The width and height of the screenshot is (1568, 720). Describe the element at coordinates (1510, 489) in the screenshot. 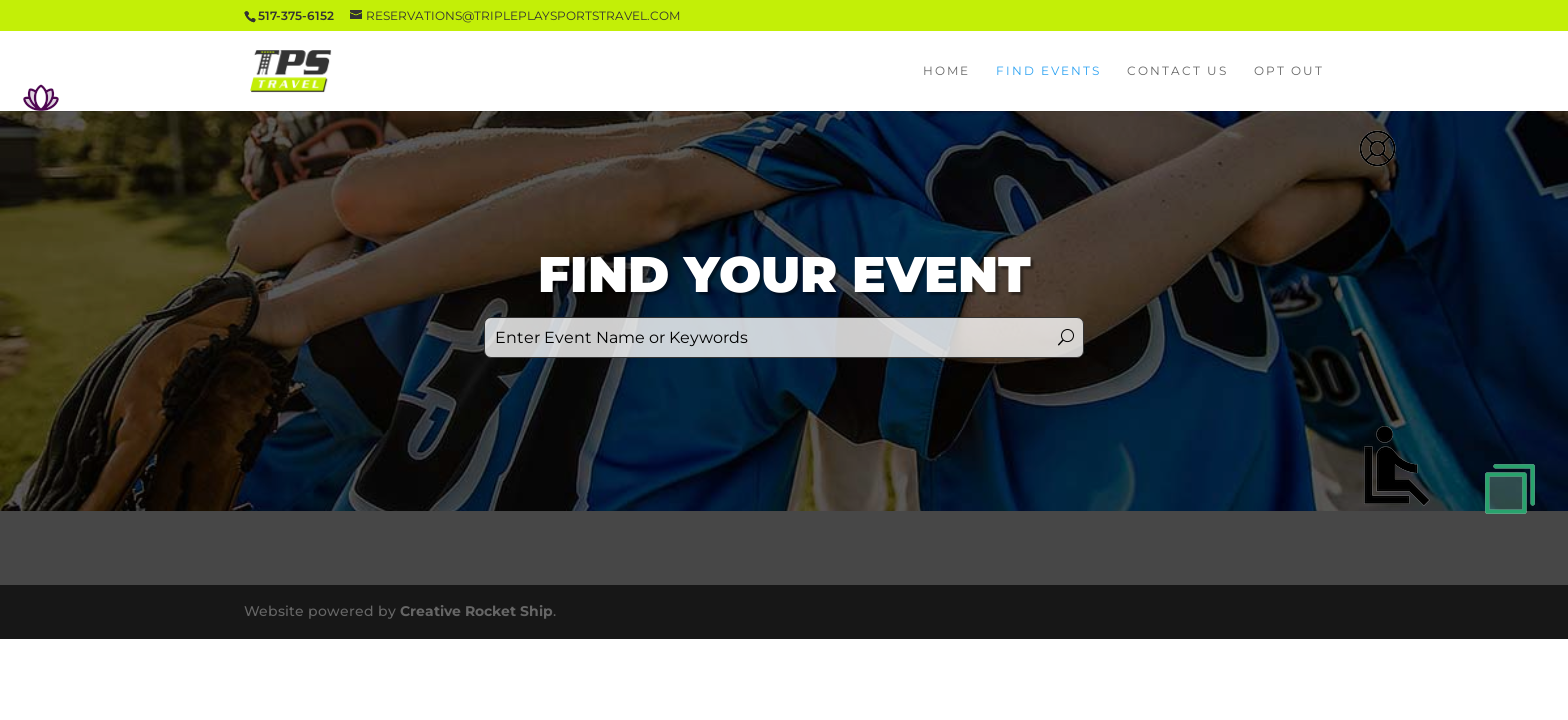

I see `copy content to clipboard` at that location.